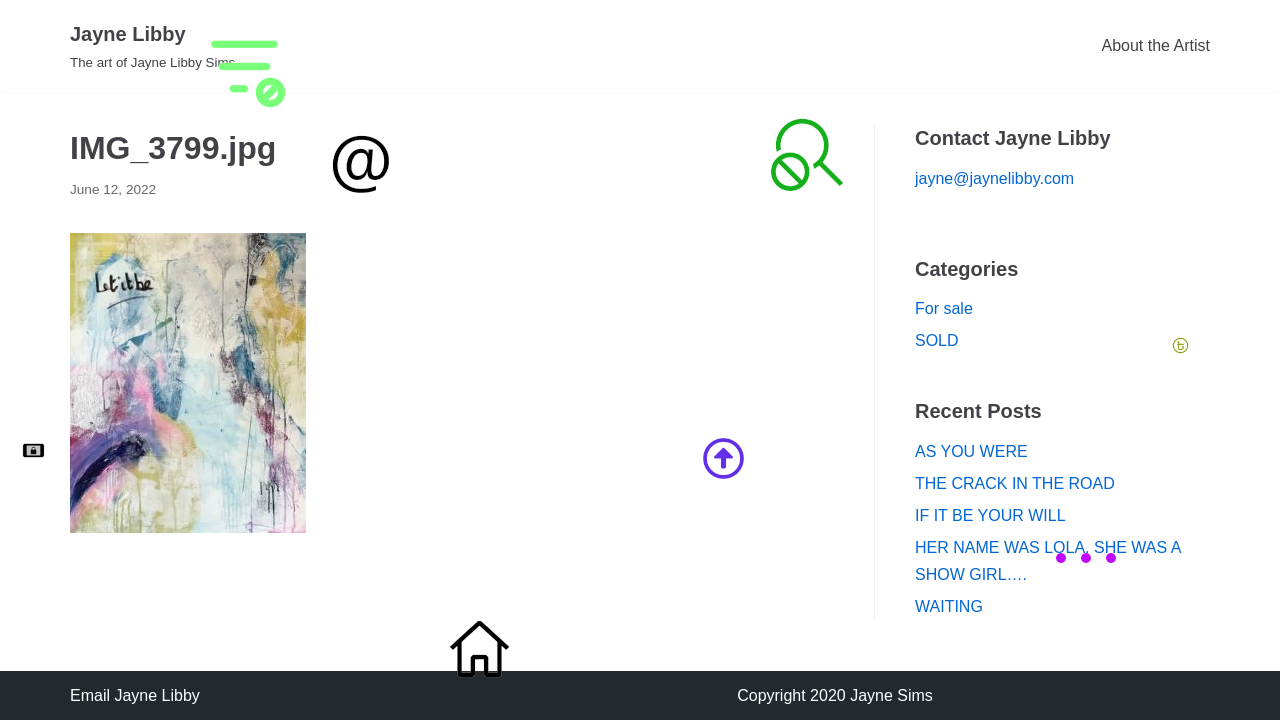 The width and height of the screenshot is (1280, 720). Describe the element at coordinates (723, 458) in the screenshot. I see `scroll to top of page` at that location.